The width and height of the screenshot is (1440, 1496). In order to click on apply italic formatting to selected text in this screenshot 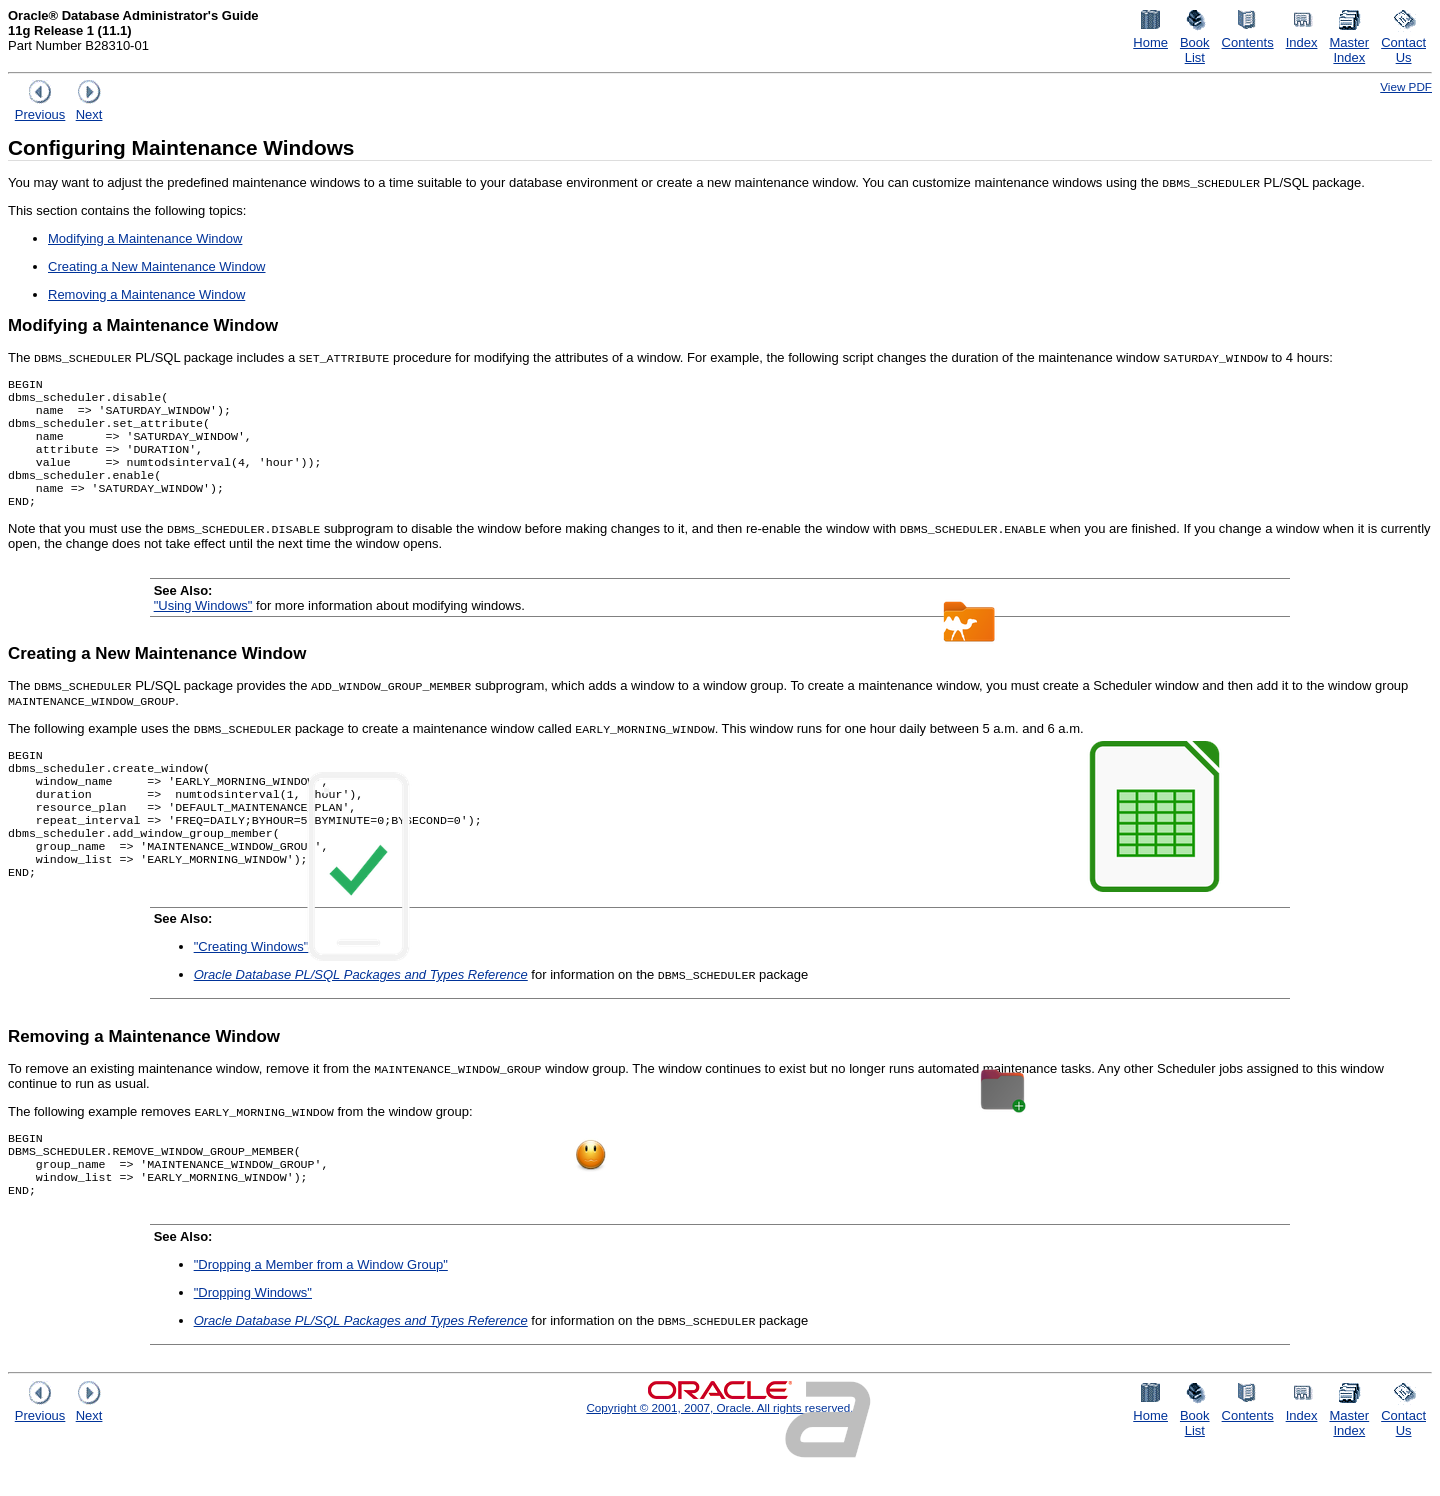, I will do `click(832, 1419)`.